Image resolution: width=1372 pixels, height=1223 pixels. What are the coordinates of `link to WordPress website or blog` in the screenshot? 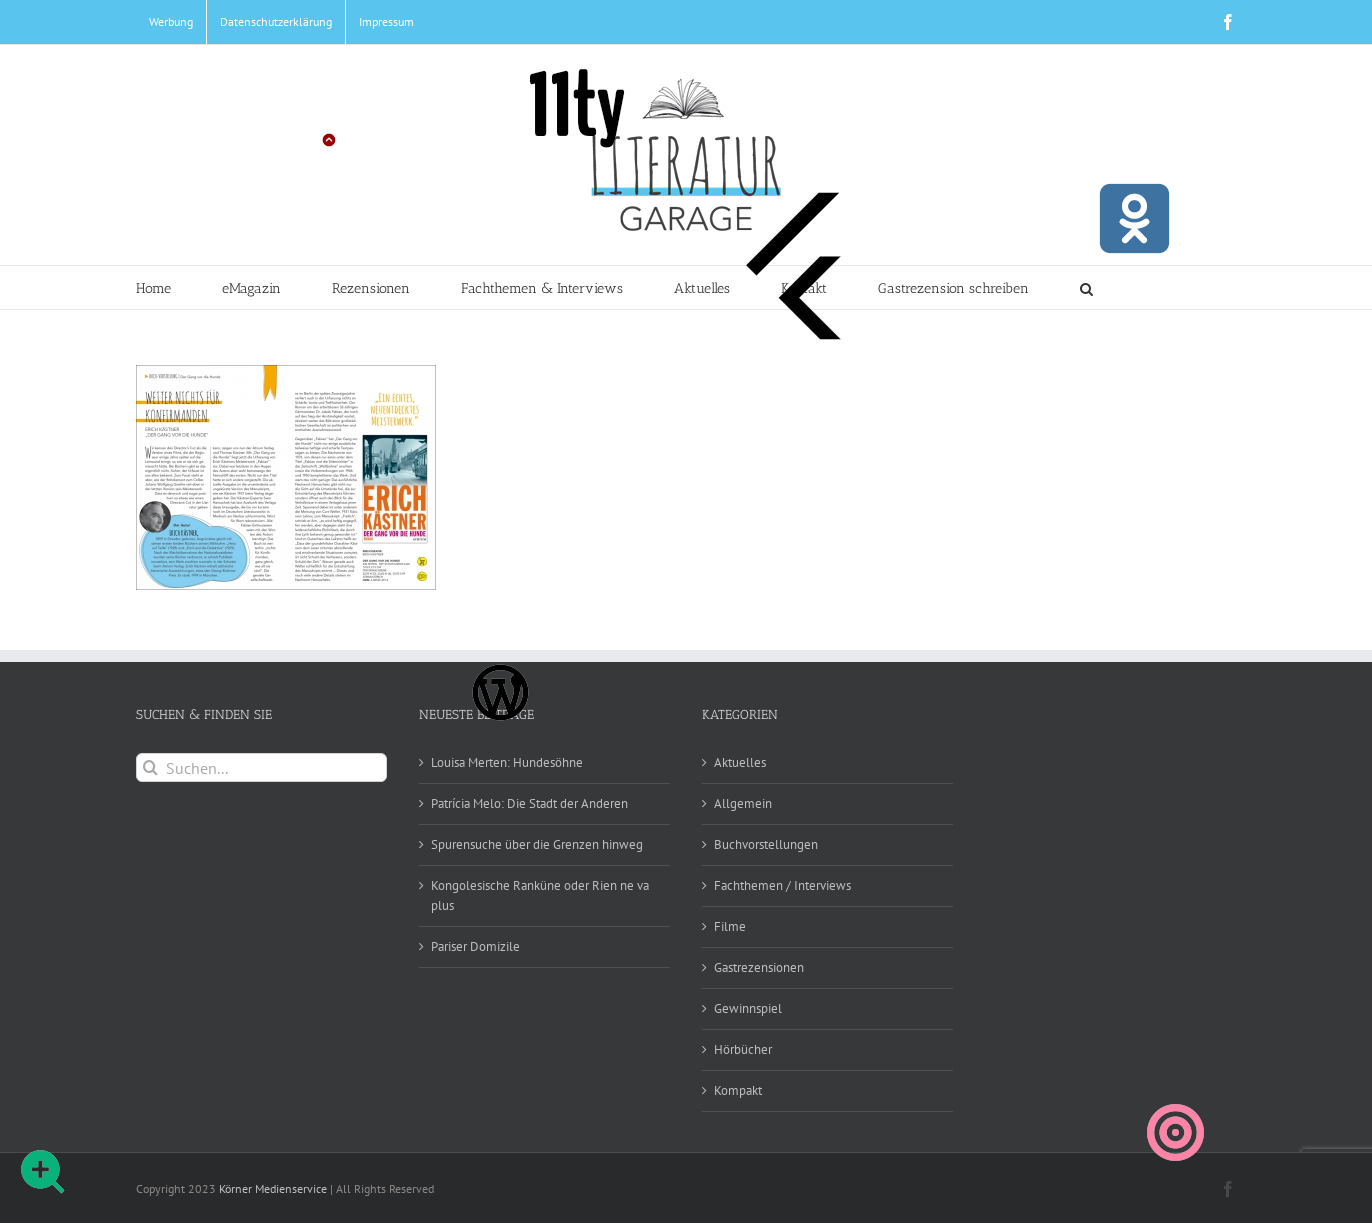 It's located at (500, 692).